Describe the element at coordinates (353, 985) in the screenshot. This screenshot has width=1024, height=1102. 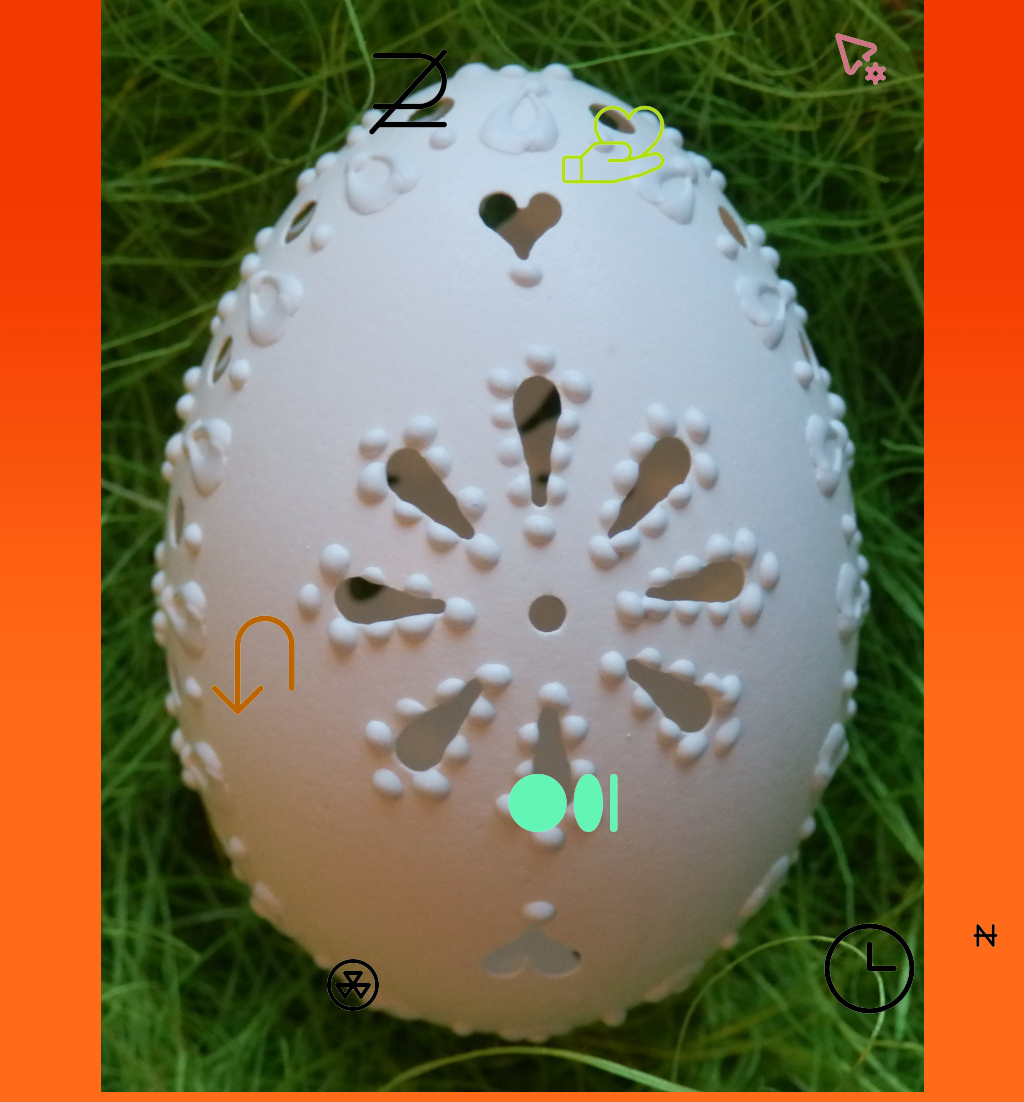
I see `fallout shelter or nuclear safety indicator` at that location.